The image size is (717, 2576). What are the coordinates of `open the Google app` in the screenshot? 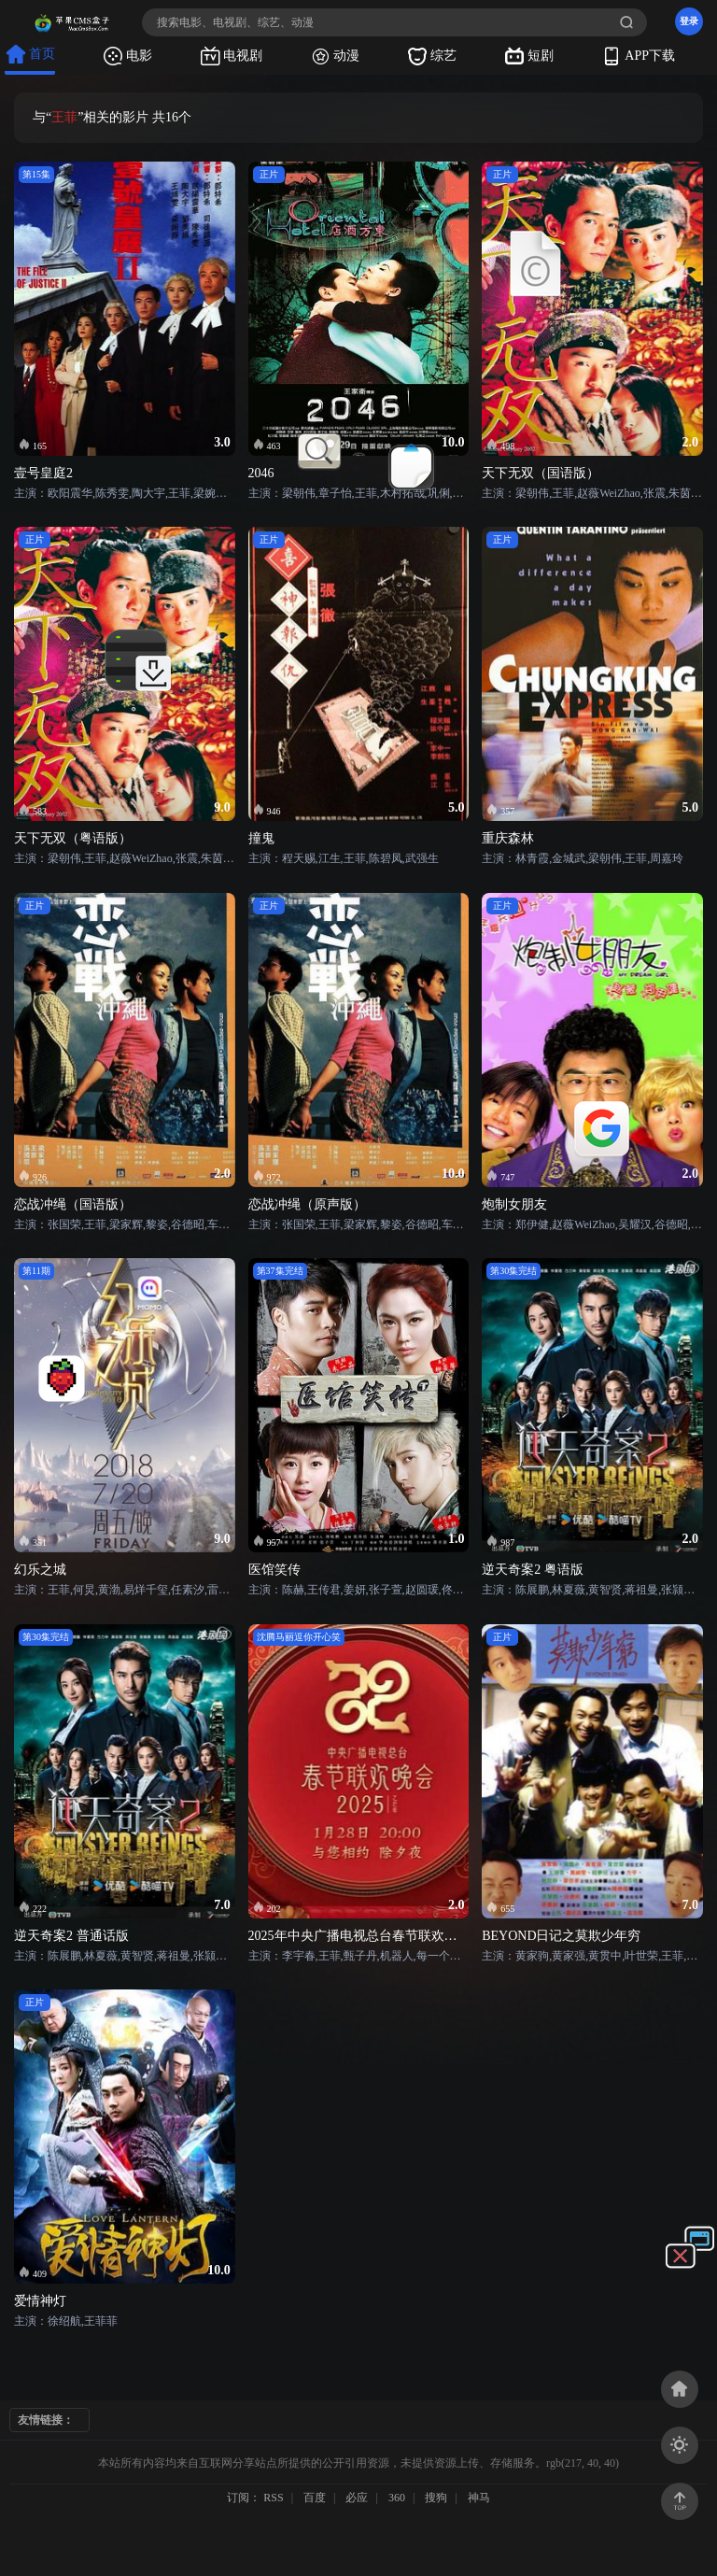 It's located at (601, 1128).